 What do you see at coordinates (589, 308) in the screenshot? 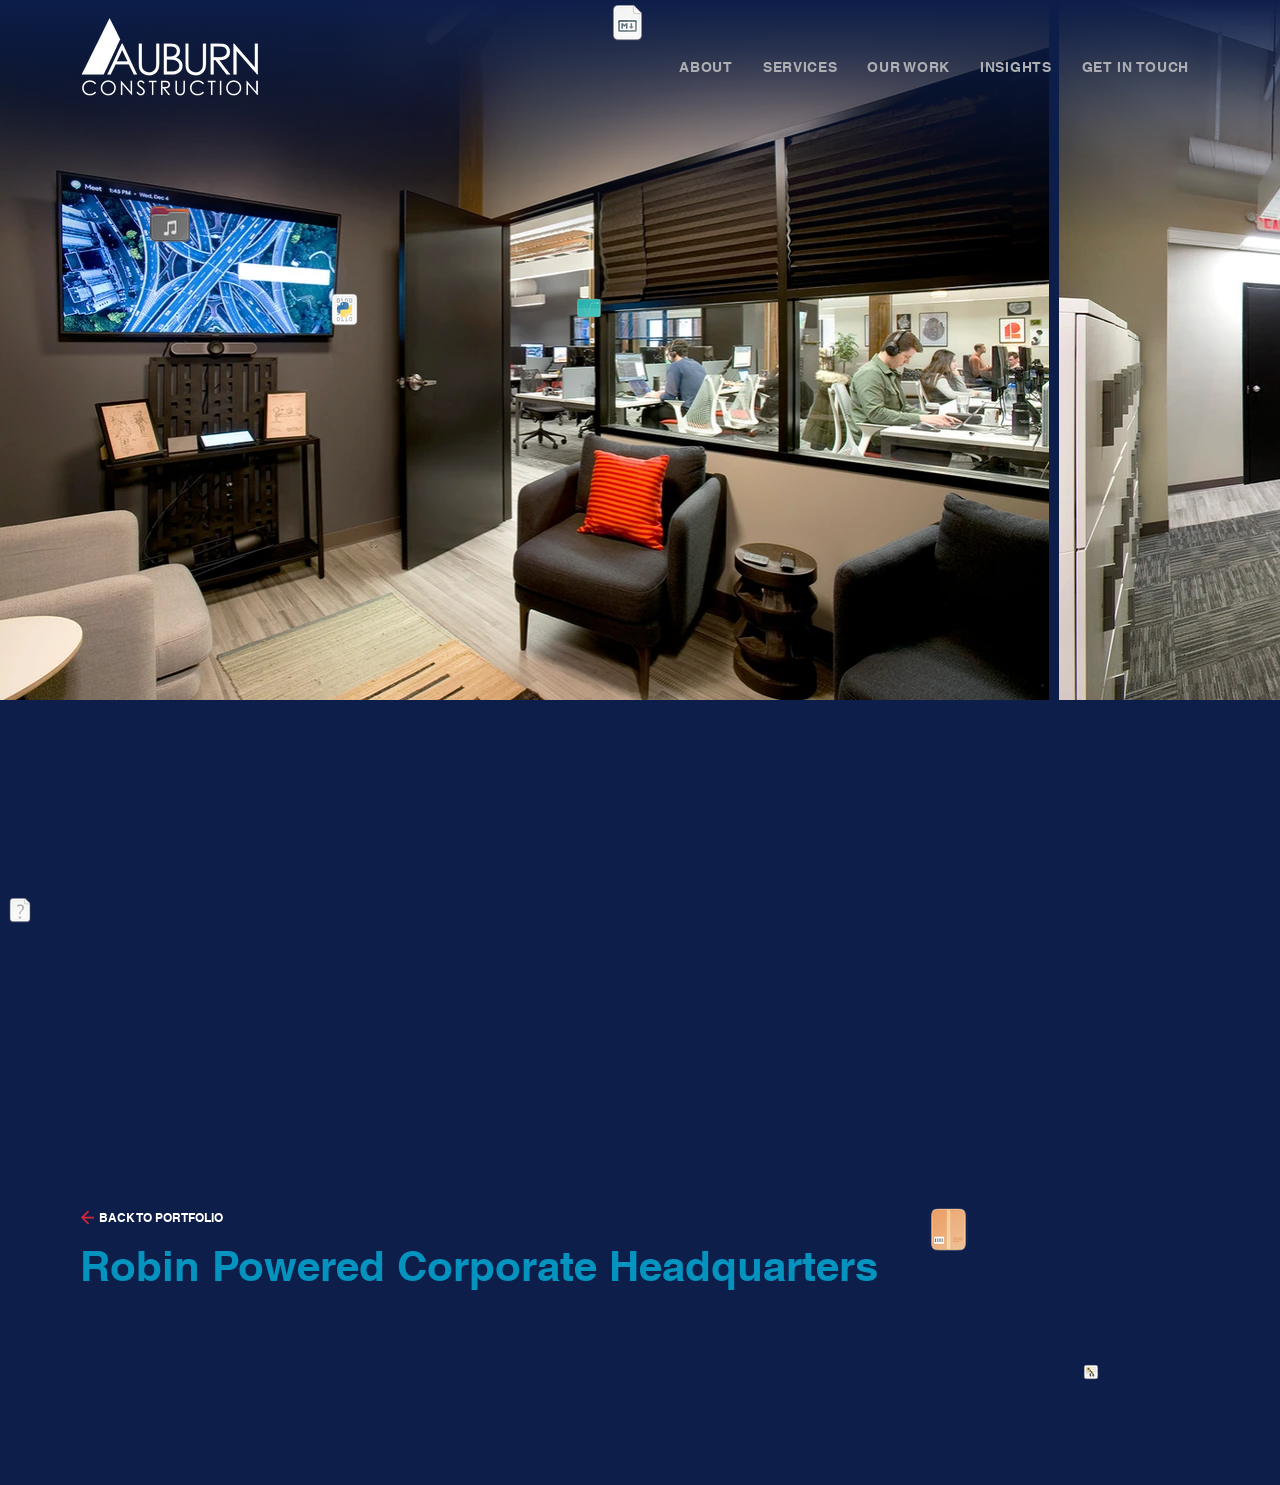
I see `open GNOME Usage system monitor app` at bounding box center [589, 308].